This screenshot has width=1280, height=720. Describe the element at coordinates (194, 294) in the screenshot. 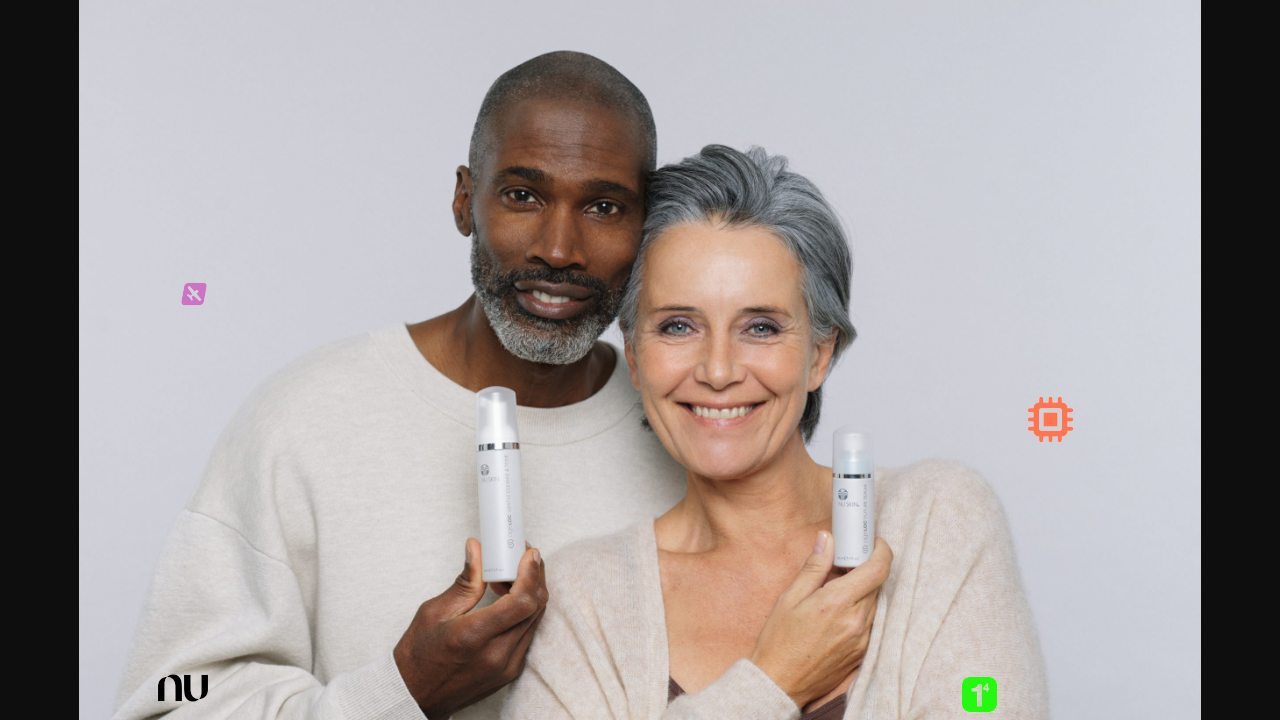

I see `avianex brand logo` at that location.